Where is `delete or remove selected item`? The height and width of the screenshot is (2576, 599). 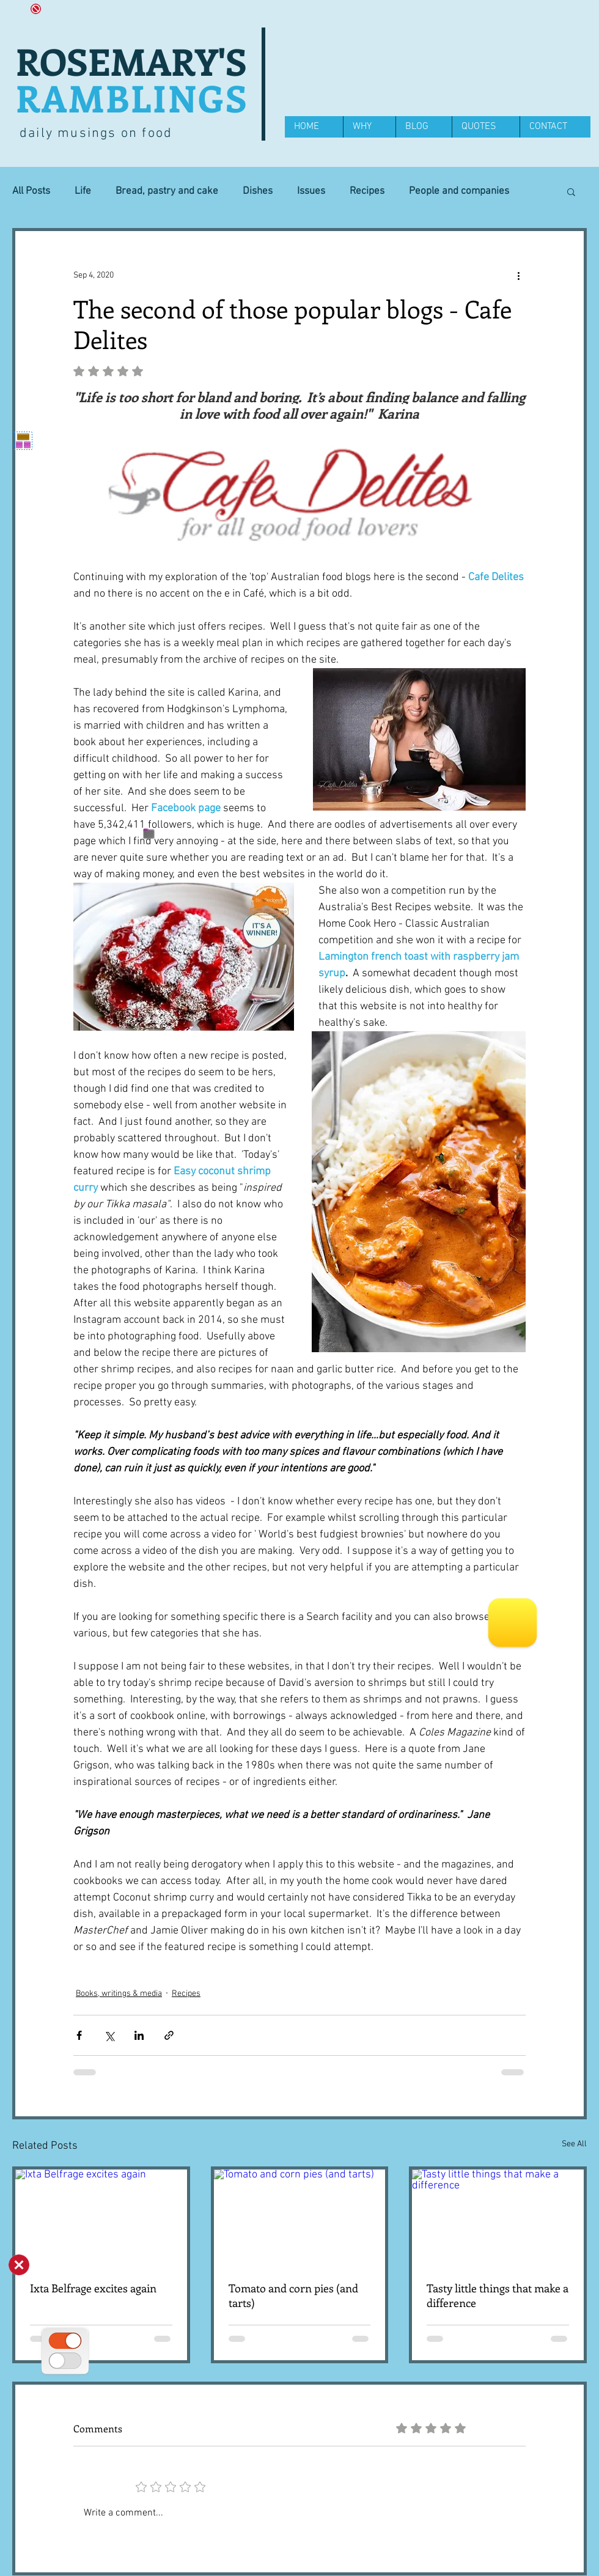
delete or remove selected item is located at coordinates (35, 9).